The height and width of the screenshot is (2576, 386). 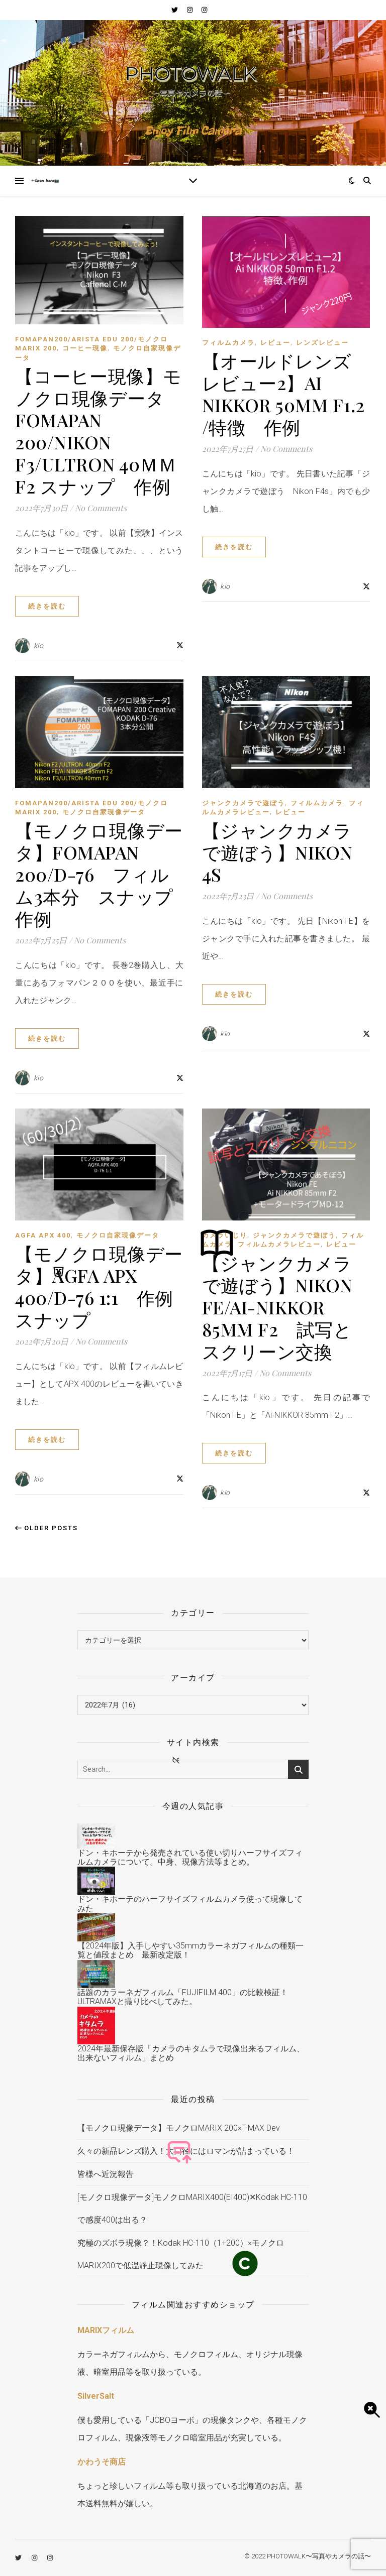 I want to click on cancel or clear current search, so click(x=372, y=2410).